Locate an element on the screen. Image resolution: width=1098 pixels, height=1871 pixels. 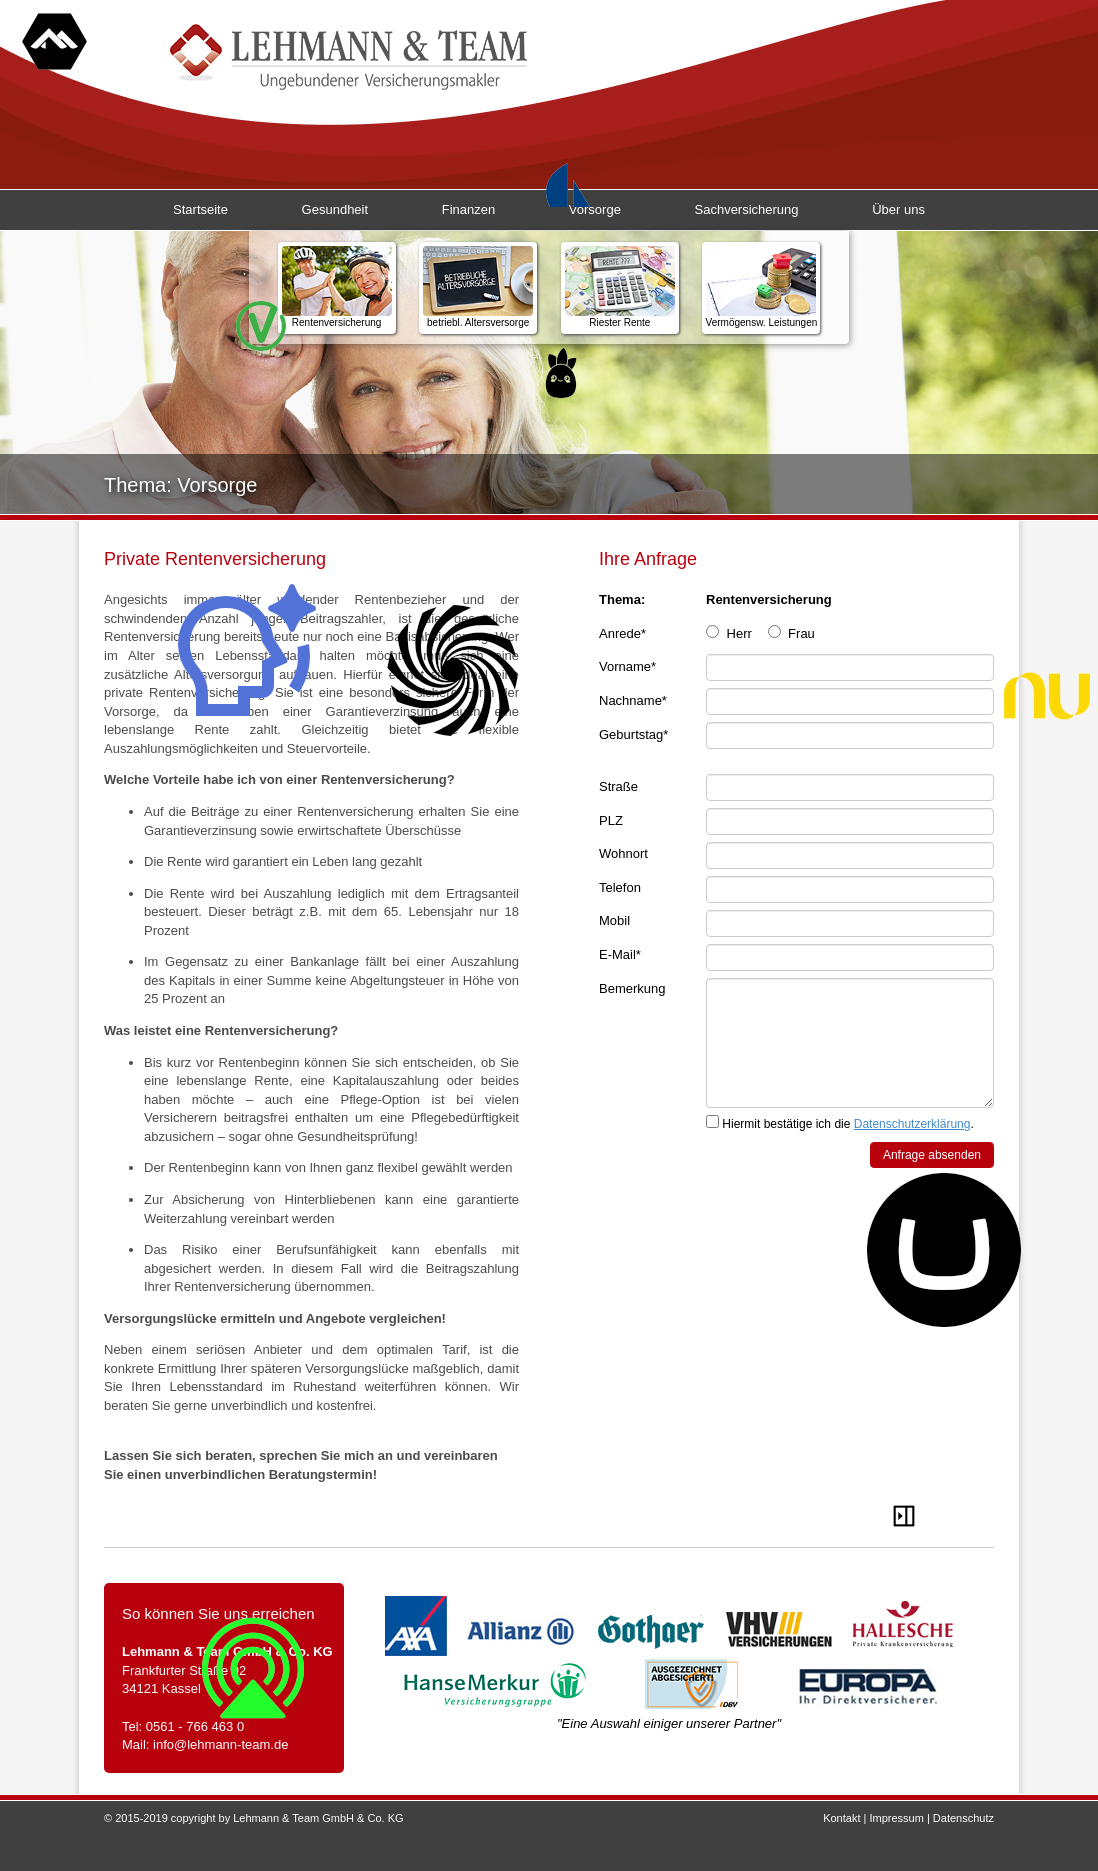
sails.js framework logo is located at coordinates (568, 185).